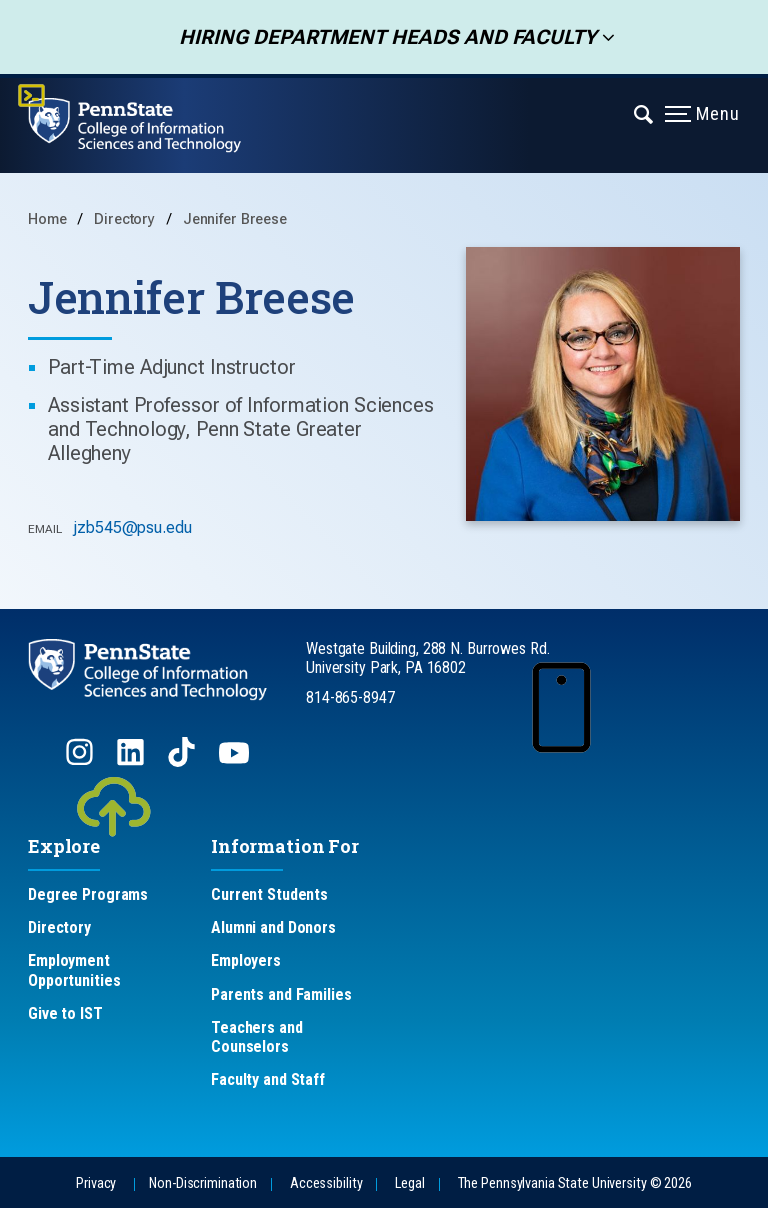  I want to click on upload file to cloud storage, so click(112, 803).